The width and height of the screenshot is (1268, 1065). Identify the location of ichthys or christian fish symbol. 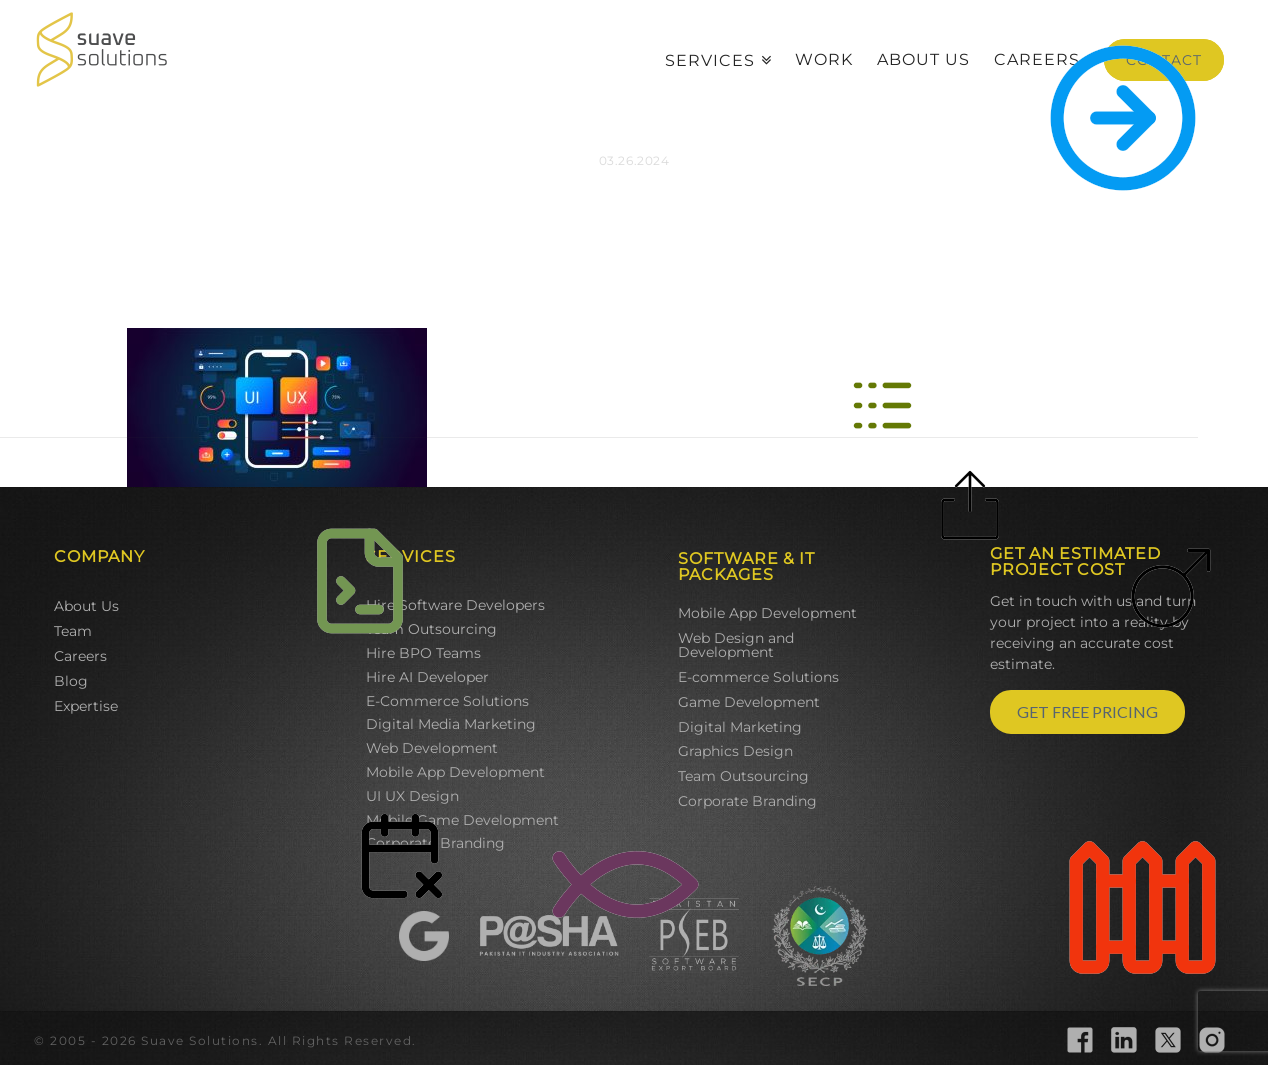
(625, 884).